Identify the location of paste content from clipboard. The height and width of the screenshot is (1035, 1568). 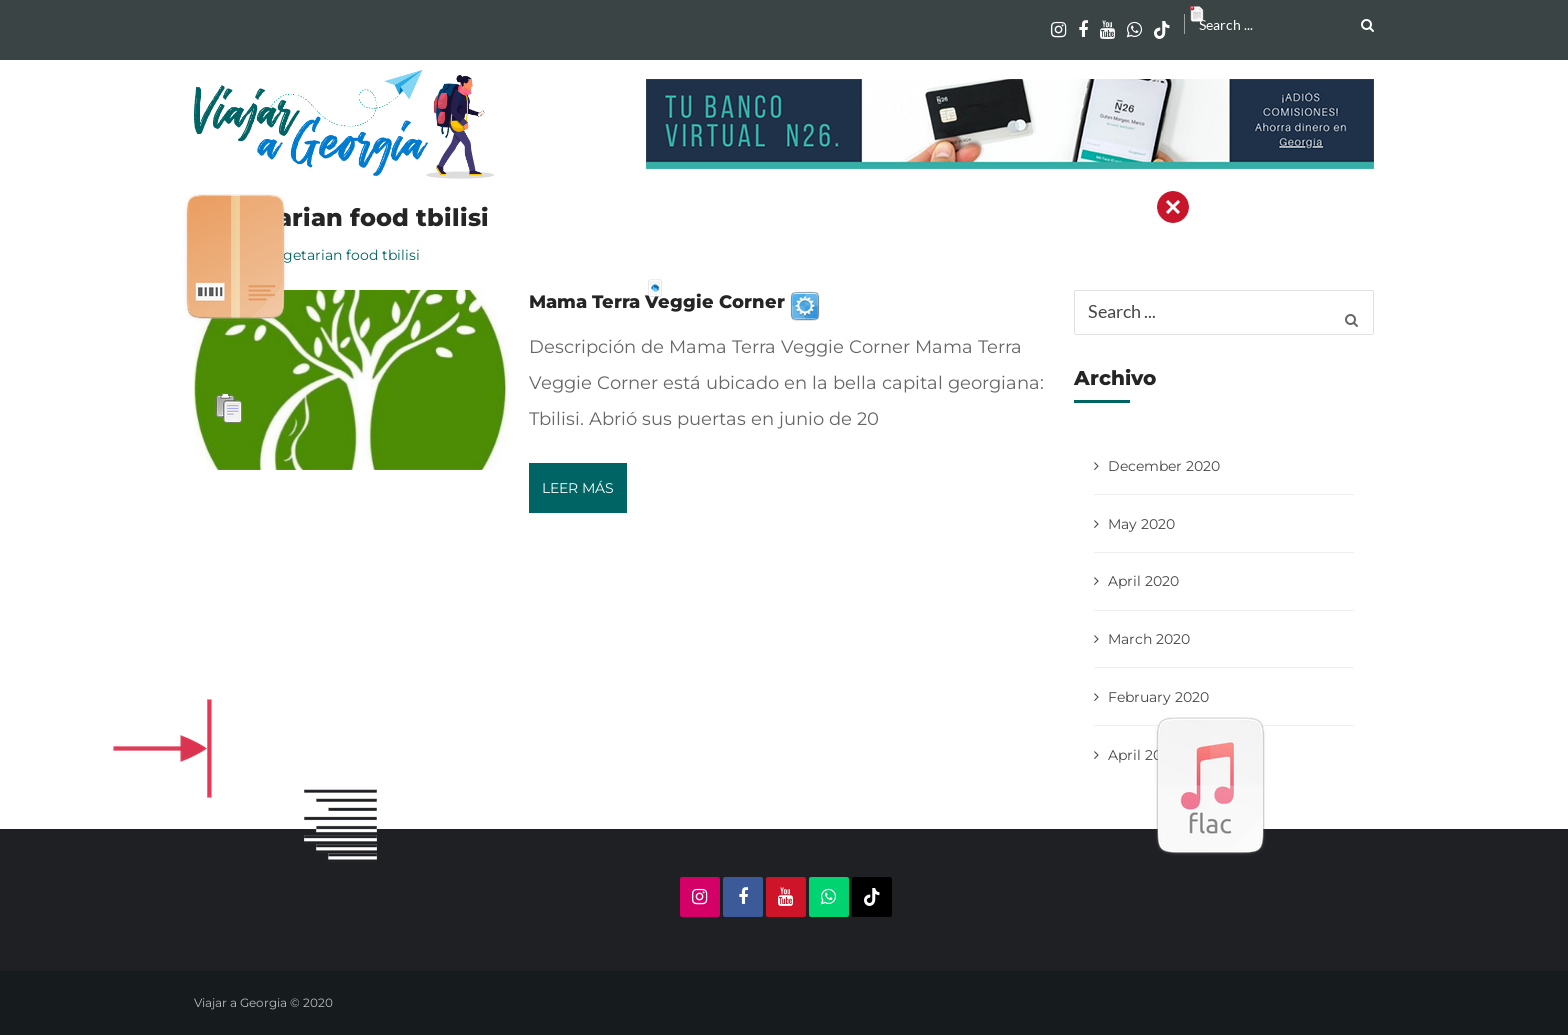
(229, 408).